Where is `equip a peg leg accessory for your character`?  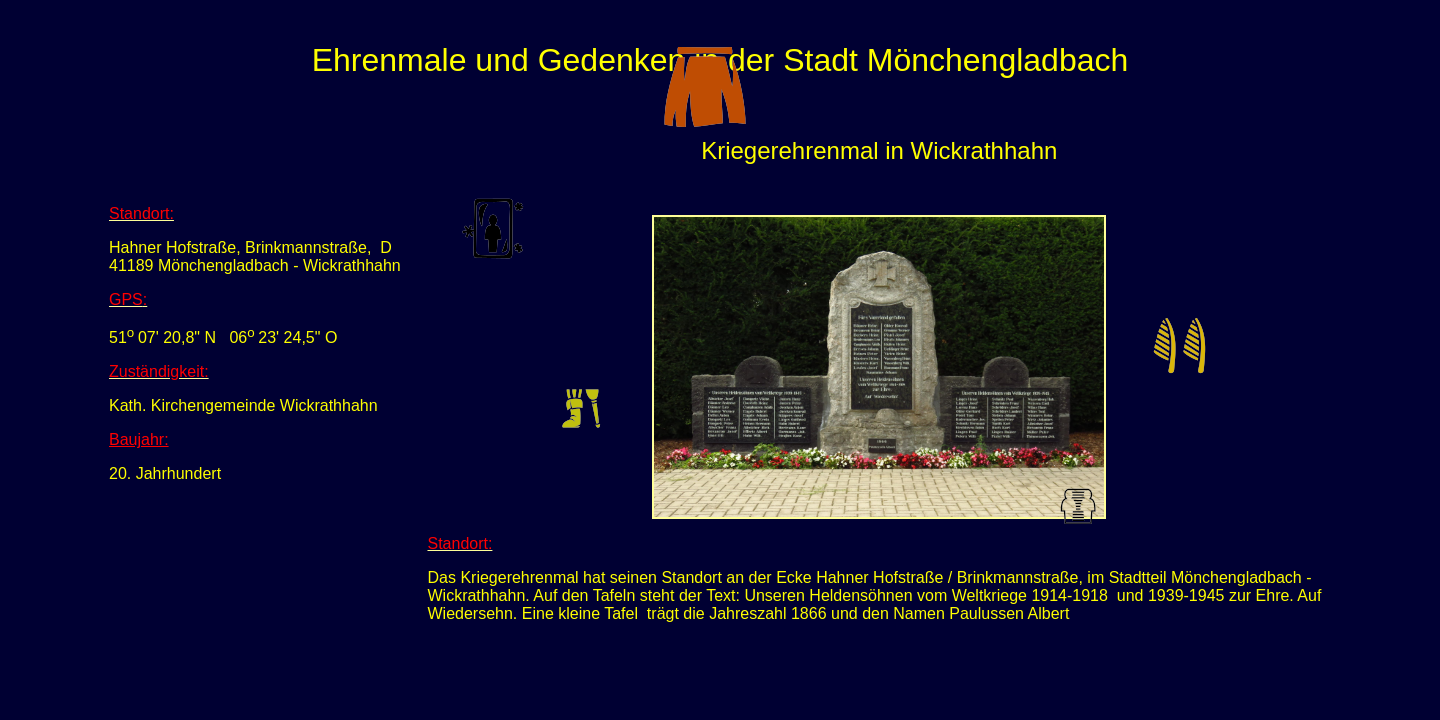 equip a peg leg accessory for your character is located at coordinates (581, 408).